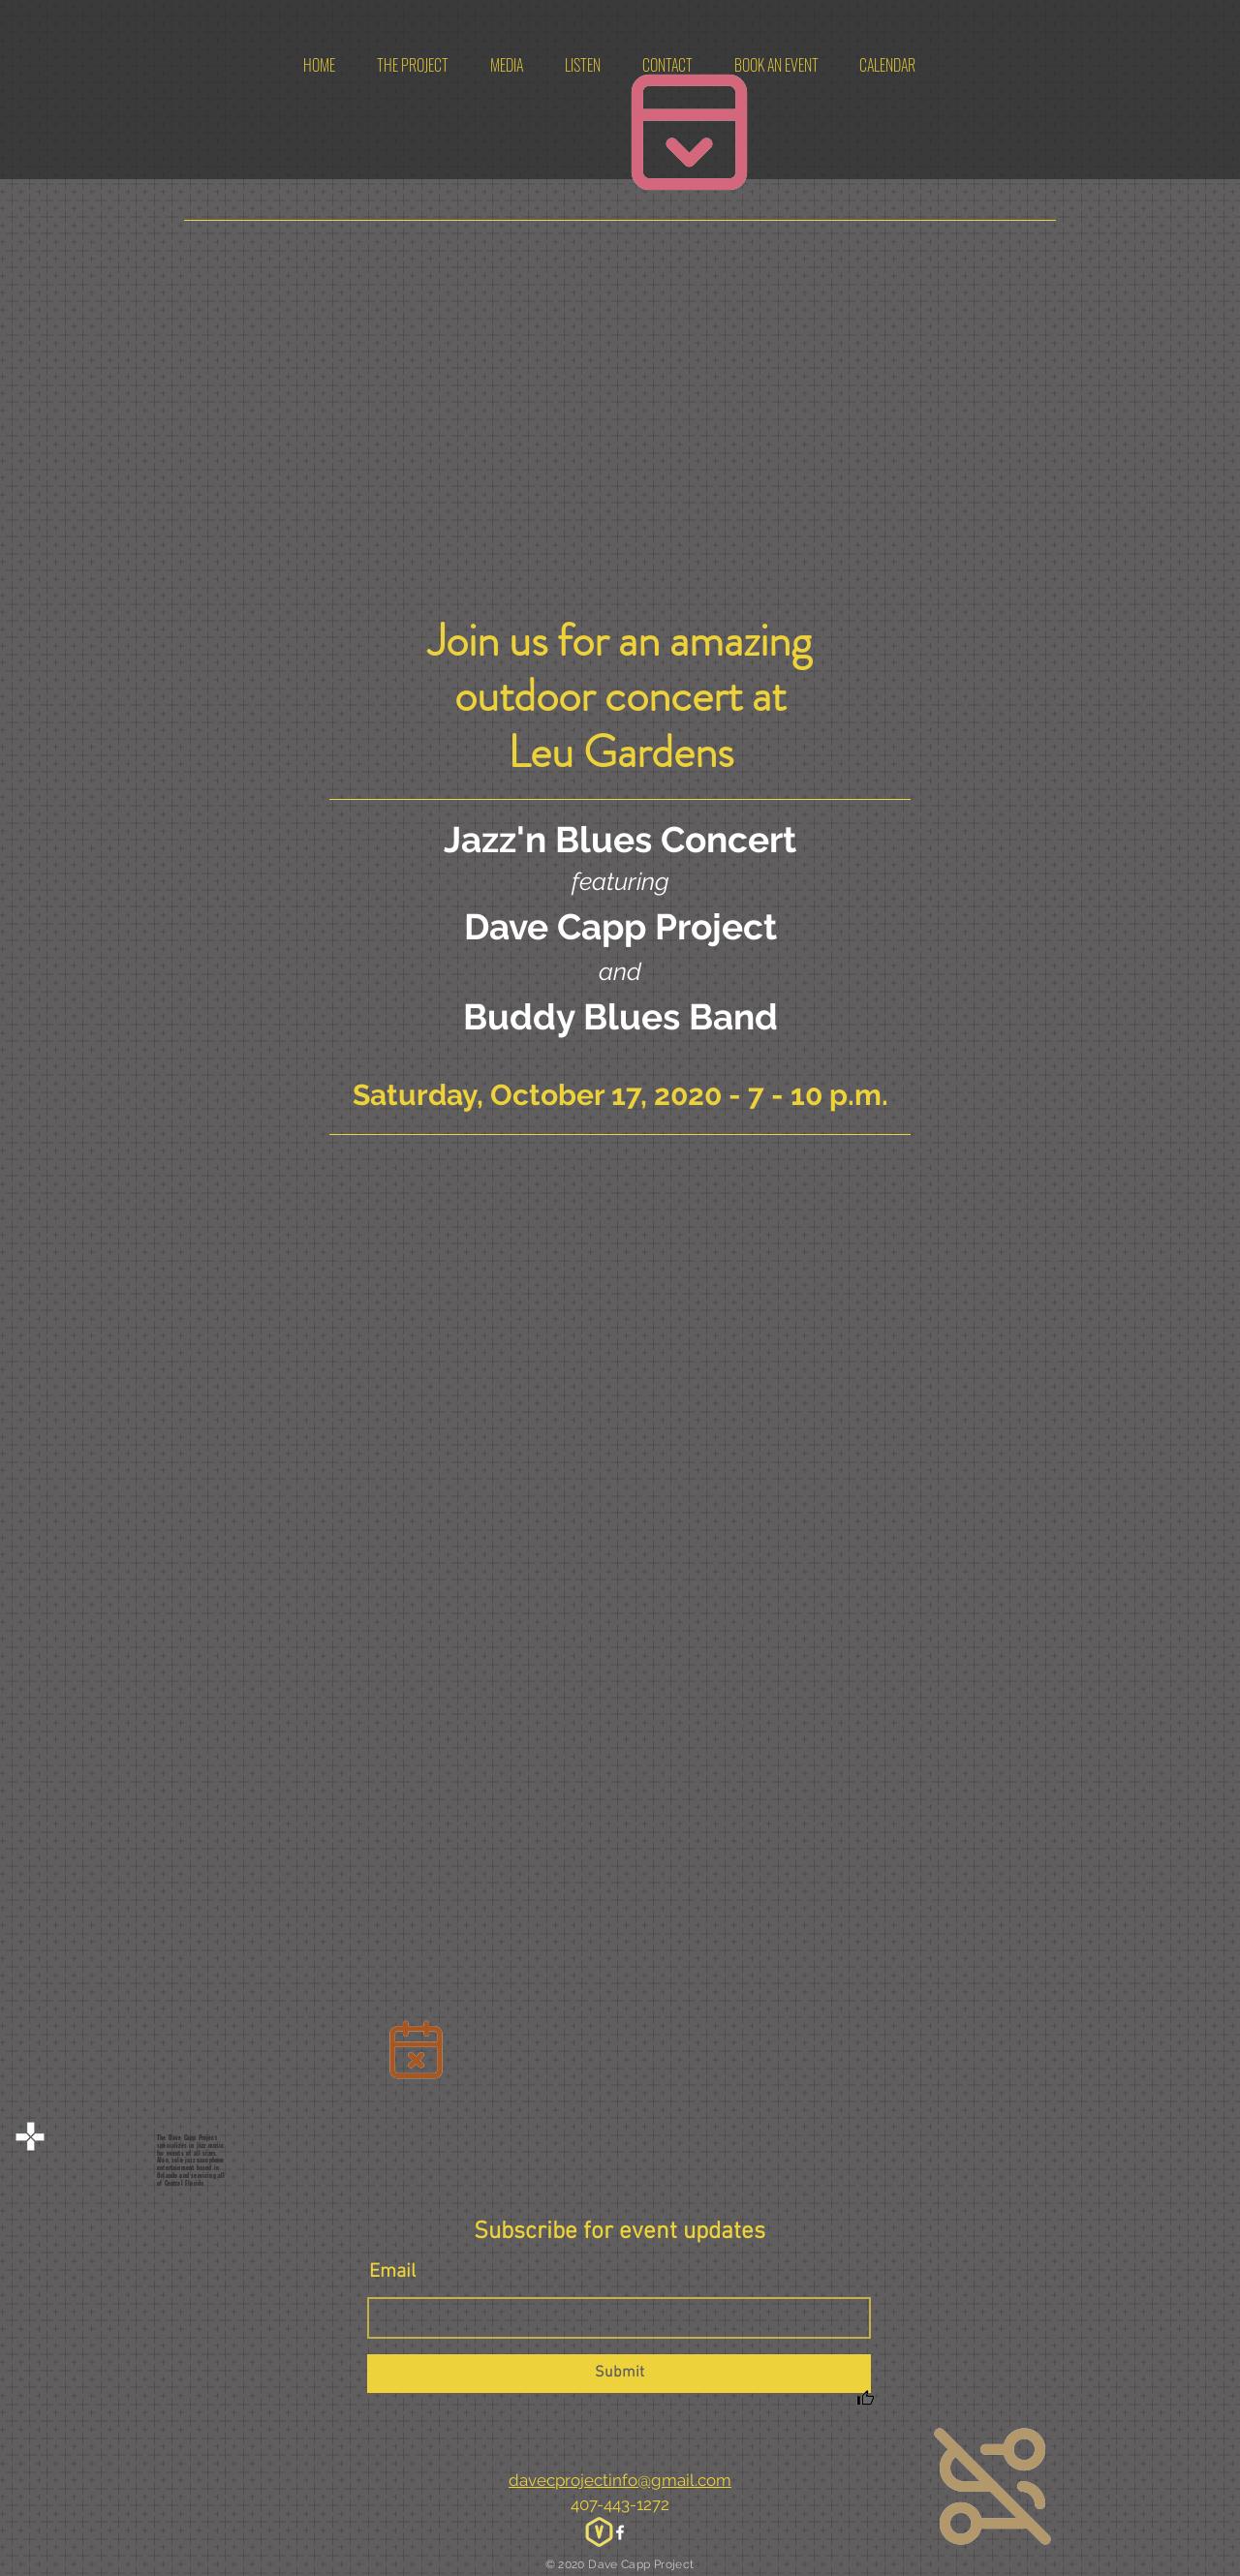  What do you see at coordinates (689, 132) in the screenshot?
I see `collapse the top panel` at bounding box center [689, 132].